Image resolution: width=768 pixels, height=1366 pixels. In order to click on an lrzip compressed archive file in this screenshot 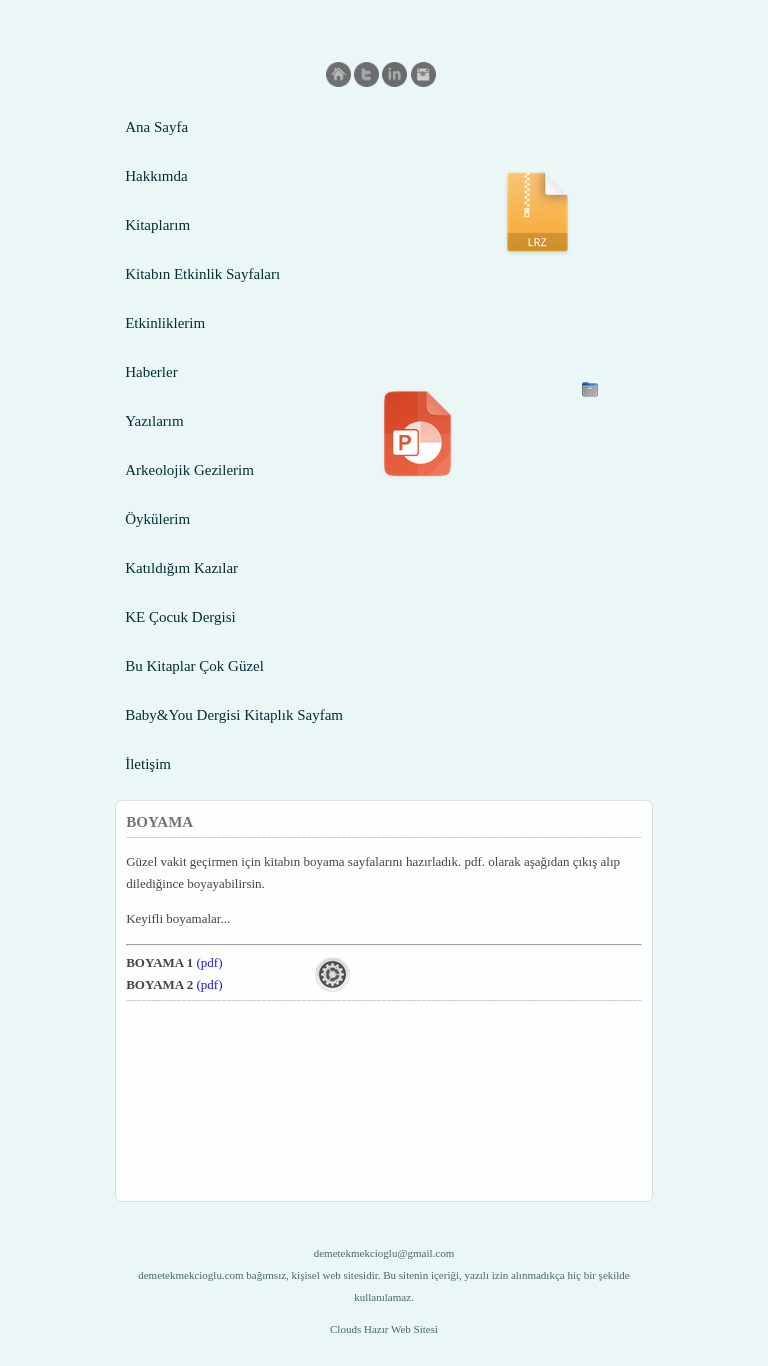, I will do `click(537, 213)`.